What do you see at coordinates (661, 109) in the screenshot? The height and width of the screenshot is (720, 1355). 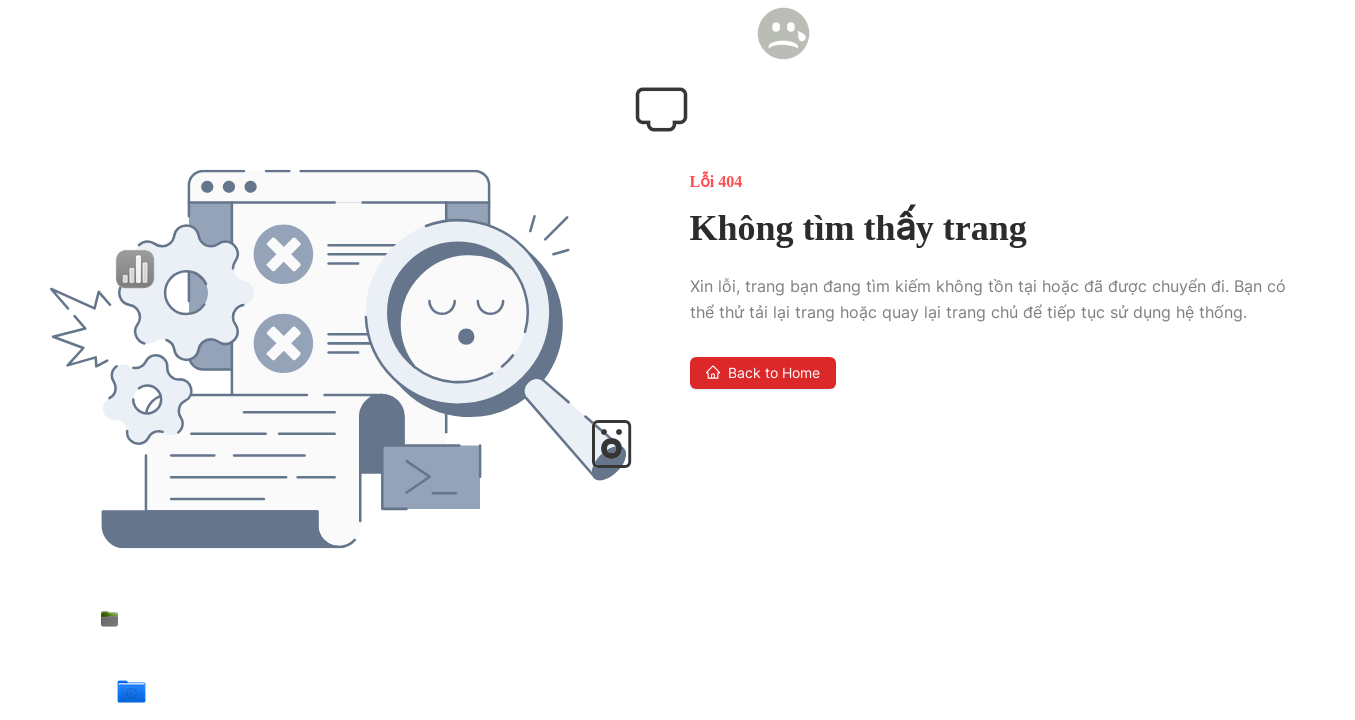 I see `access network or system preferences` at bounding box center [661, 109].